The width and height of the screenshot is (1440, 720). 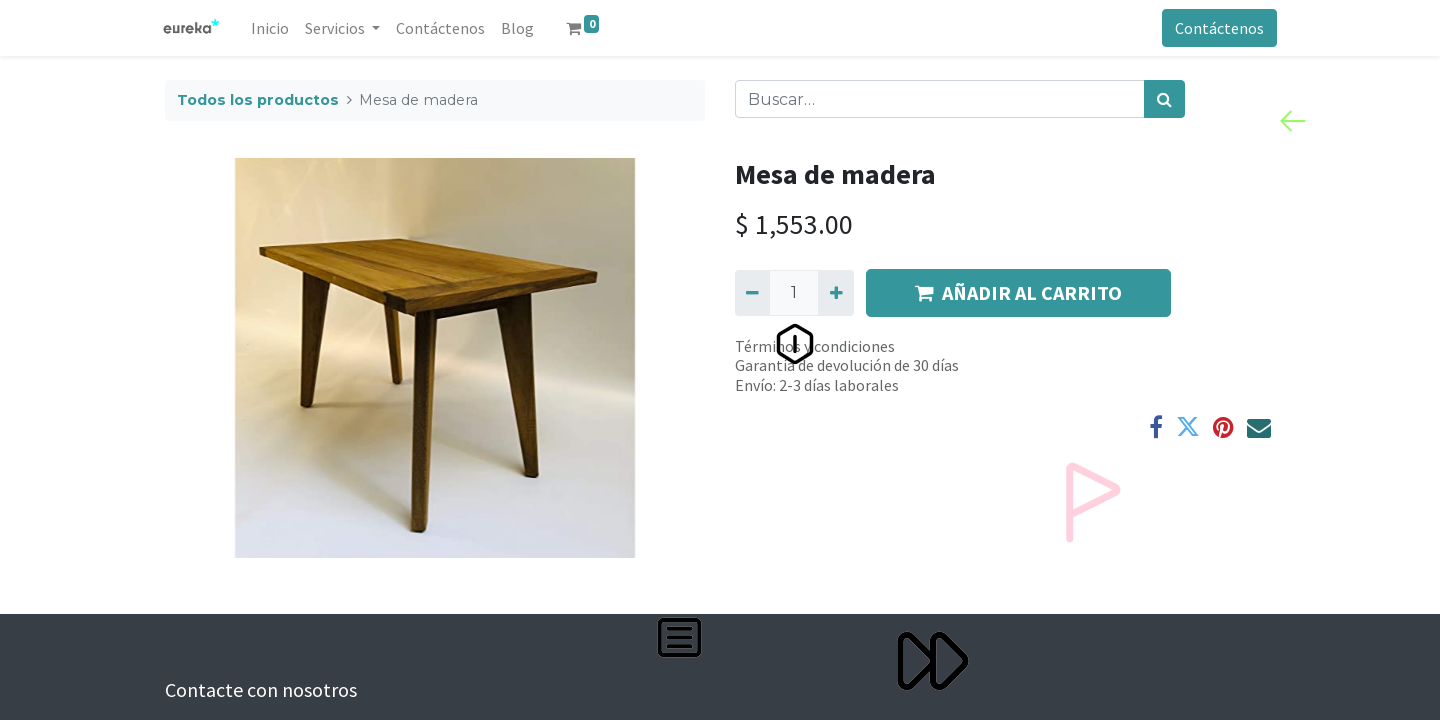 I want to click on view article or document content, so click(x=679, y=637).